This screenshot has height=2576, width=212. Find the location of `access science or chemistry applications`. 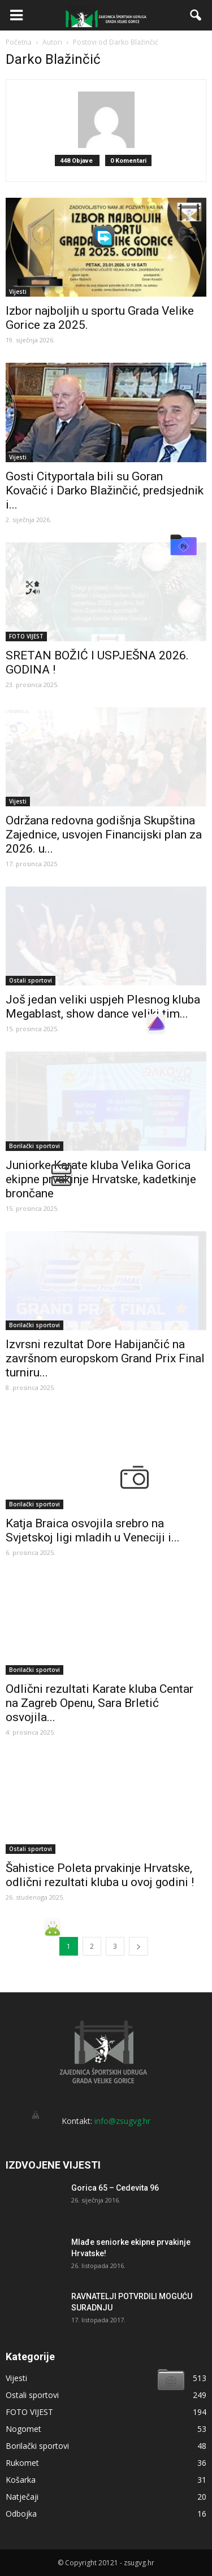

access science or chemistry applications is located at coordinates (36, 2115).